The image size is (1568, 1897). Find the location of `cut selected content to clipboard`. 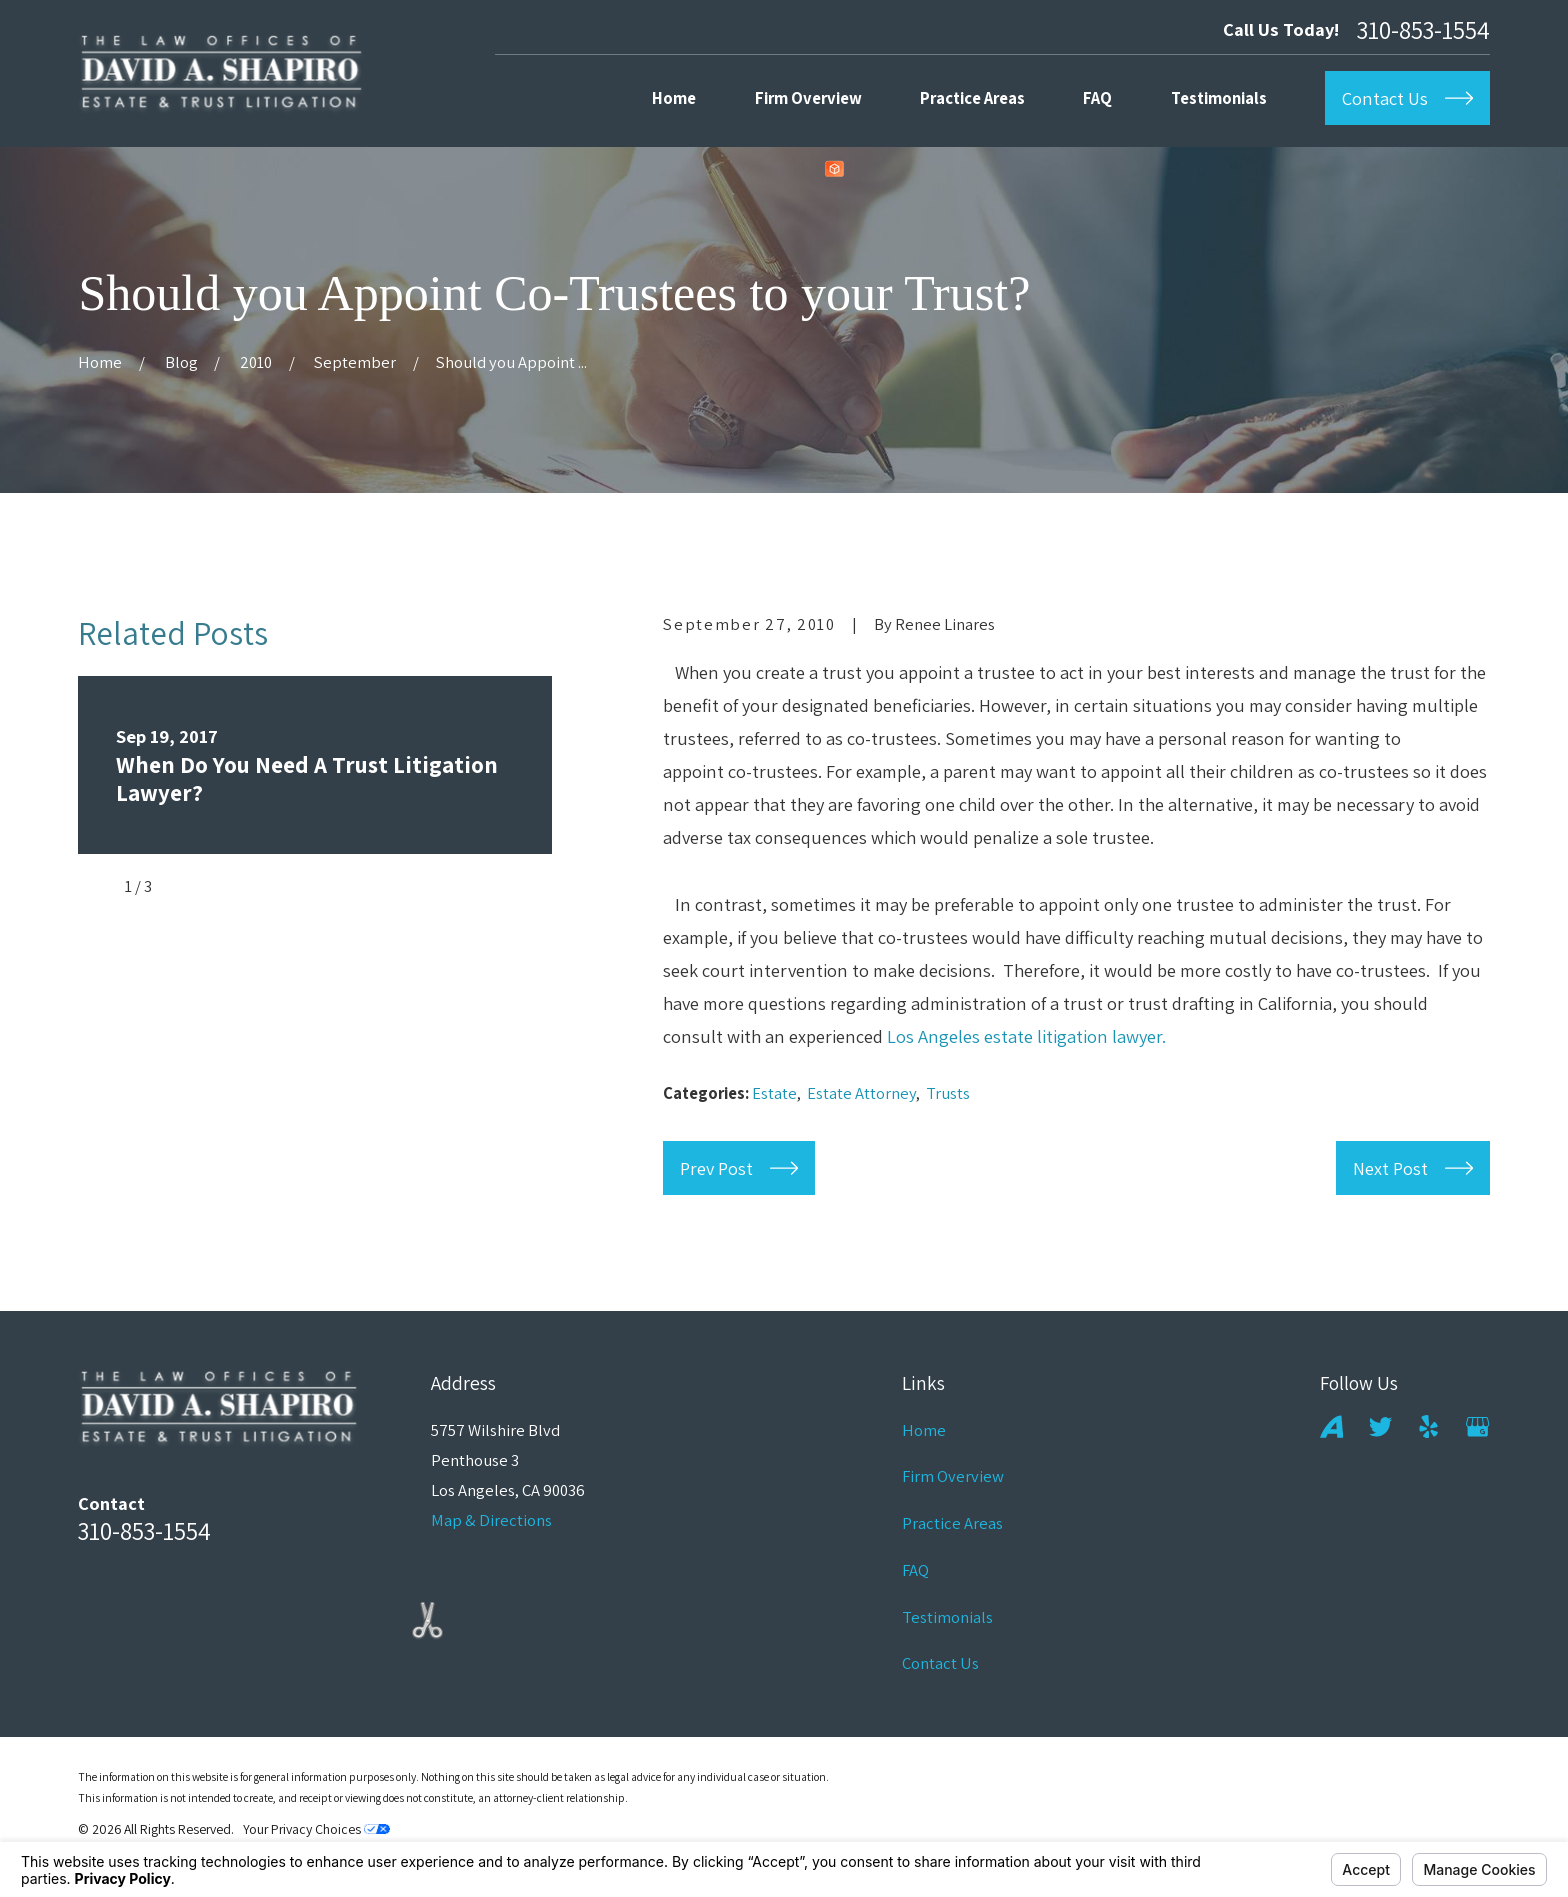

cut selected content to clipboard is located at coordinates (427, 1620).